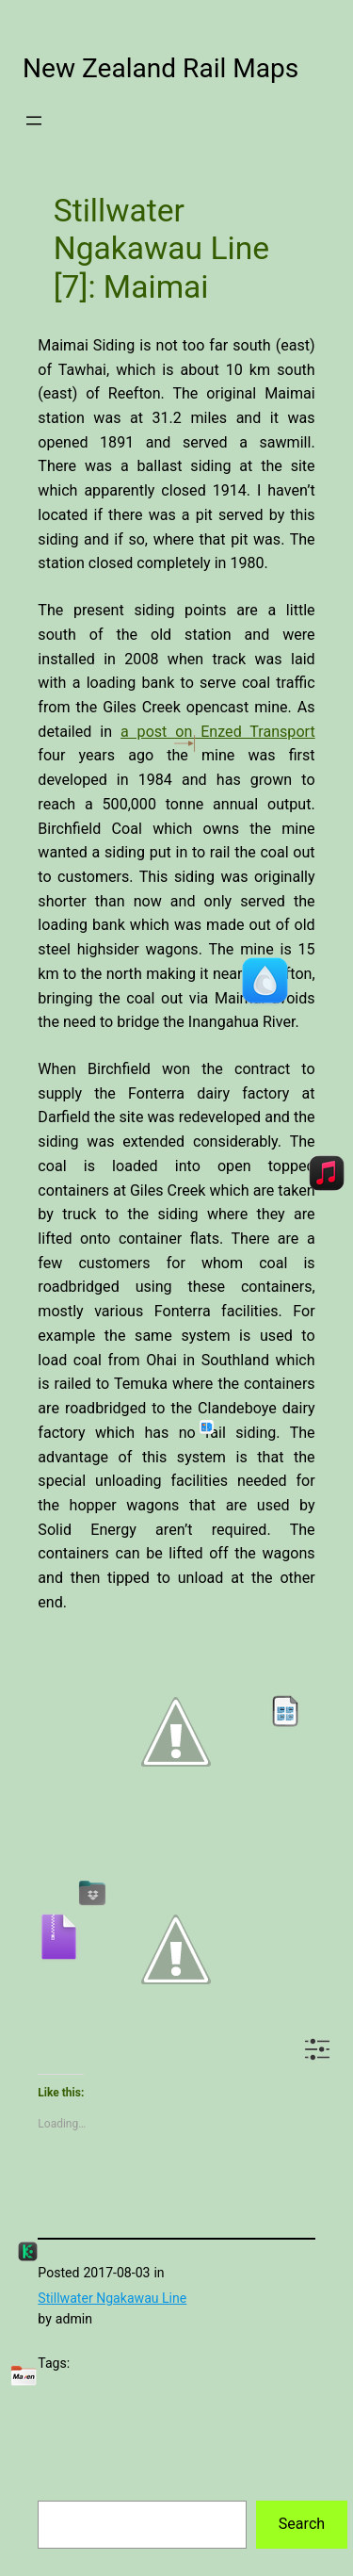  I want to click on open your Dropbox synced folder, so click(92, 1893).